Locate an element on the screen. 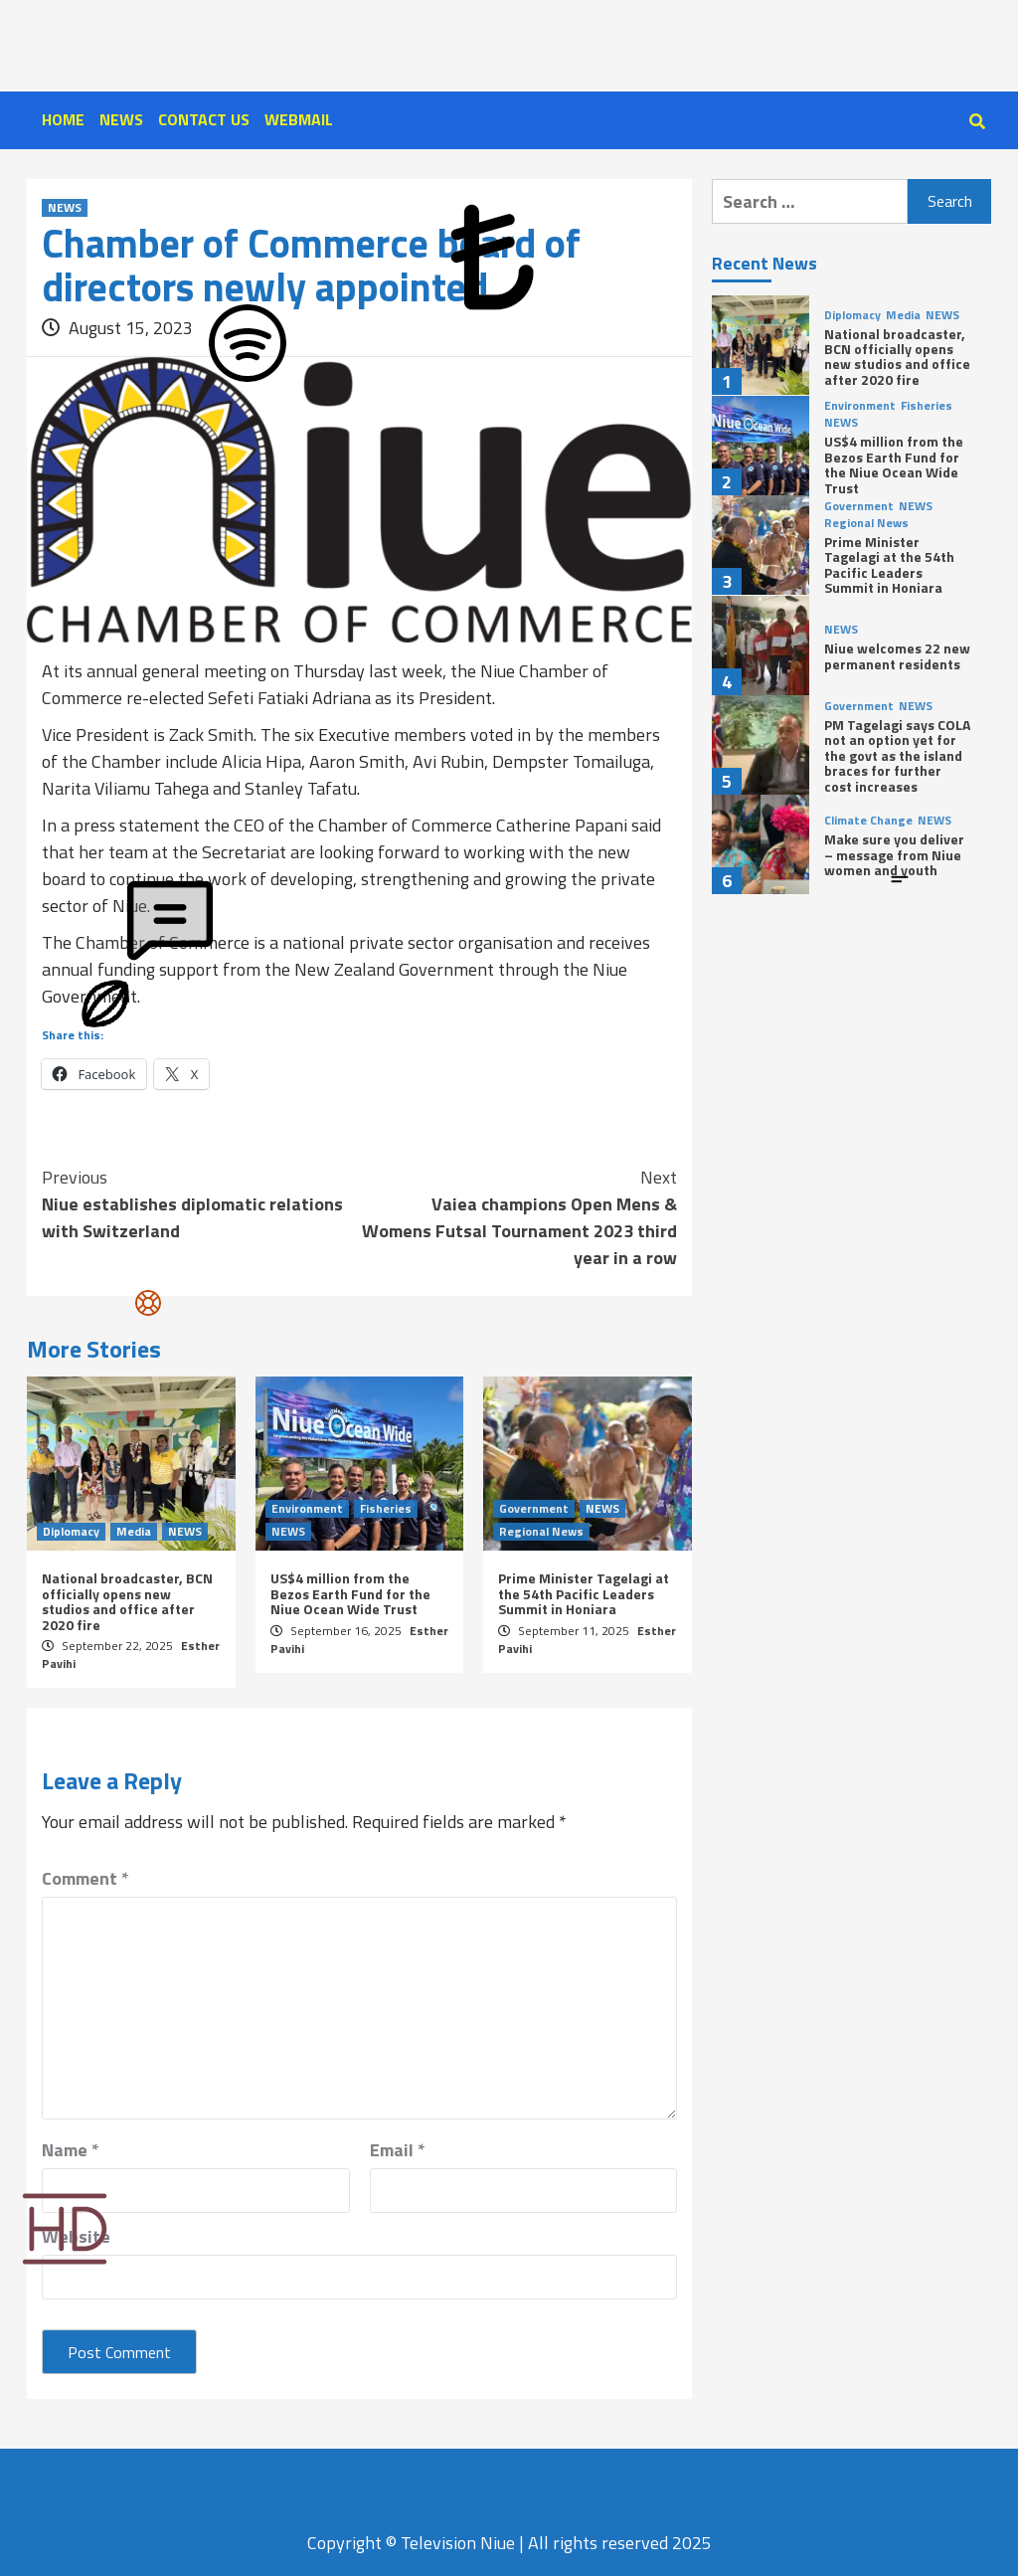  indicates price or payment in turkish lira is located at coordinates (486, 257).